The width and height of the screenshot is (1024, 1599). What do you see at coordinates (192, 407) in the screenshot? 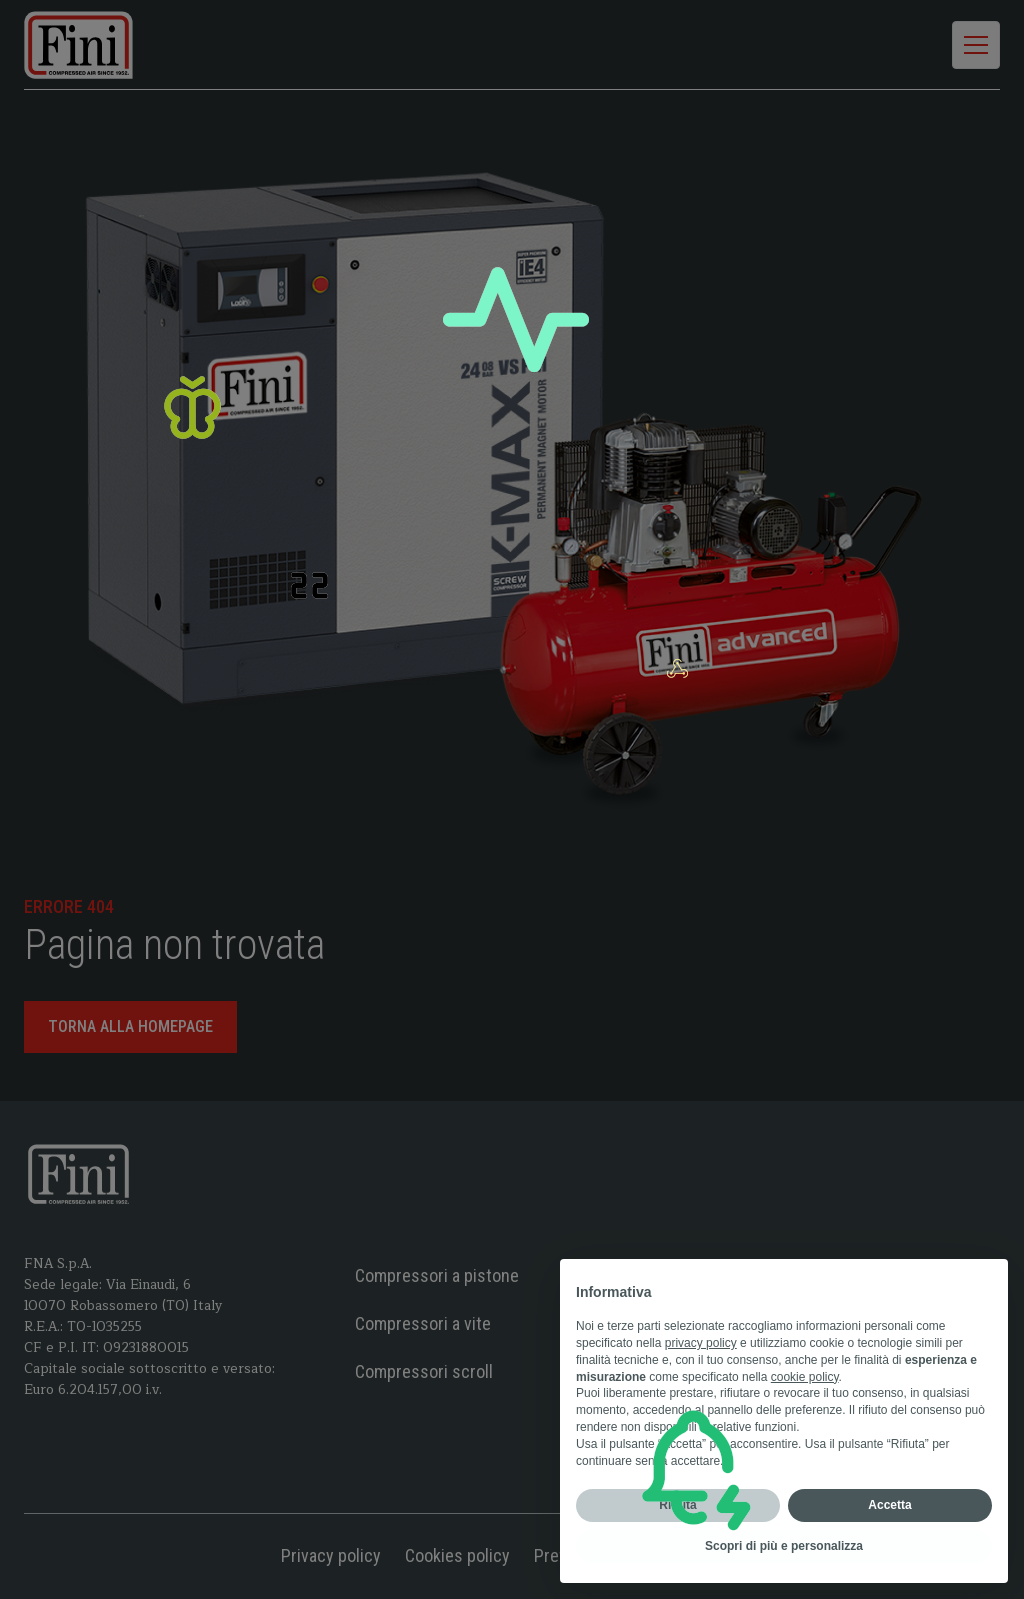
I see `access nature or wildlife content` at bounding box center [192, 407].